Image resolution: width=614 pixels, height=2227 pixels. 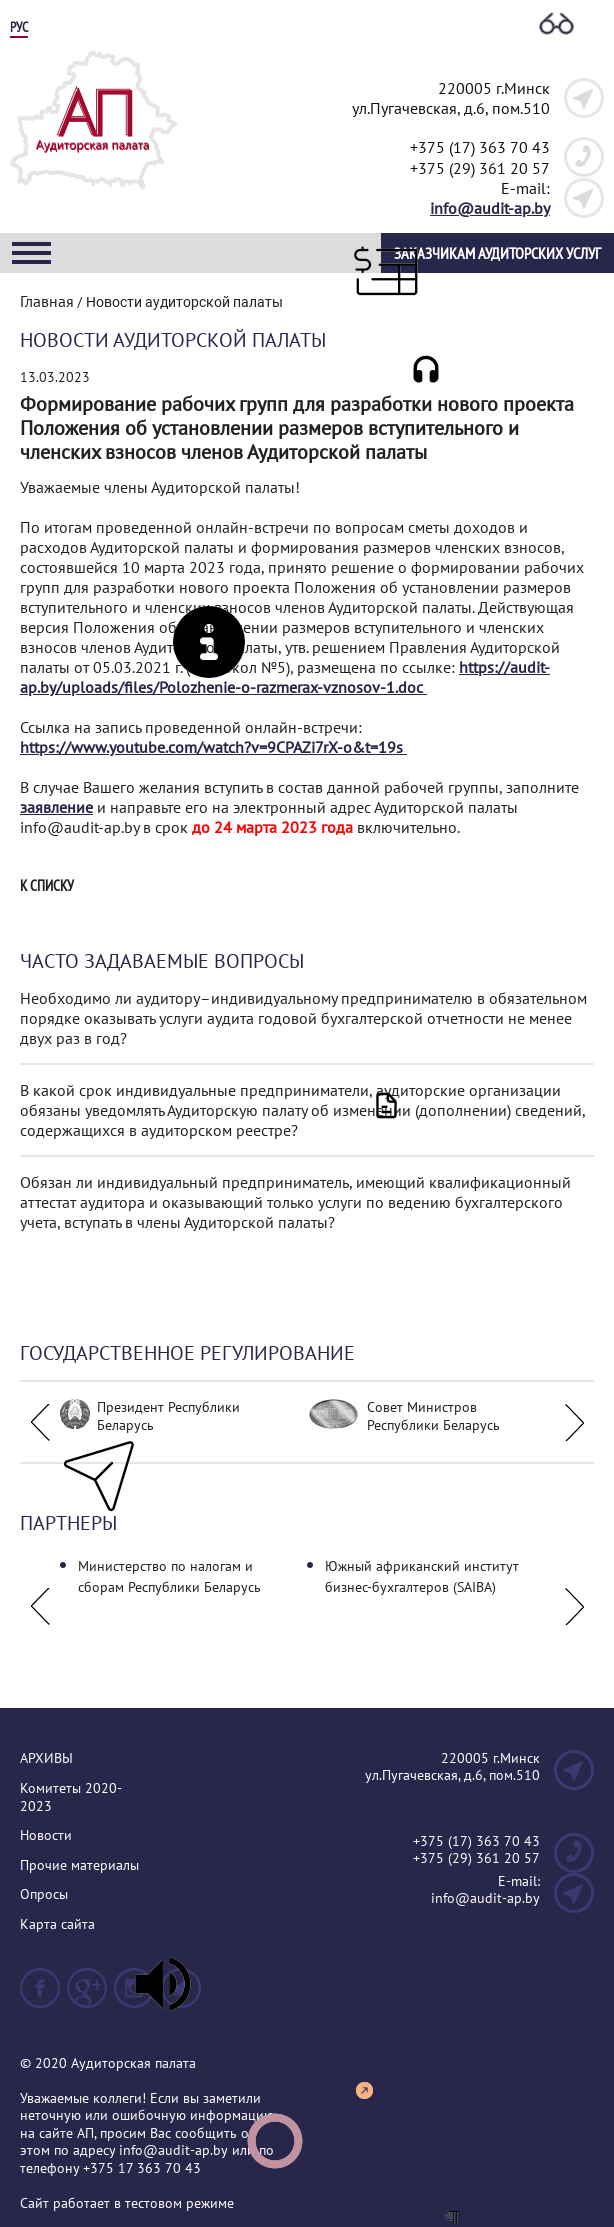 I want to click on insert a paragraph break, so click(x=452, y=2217).